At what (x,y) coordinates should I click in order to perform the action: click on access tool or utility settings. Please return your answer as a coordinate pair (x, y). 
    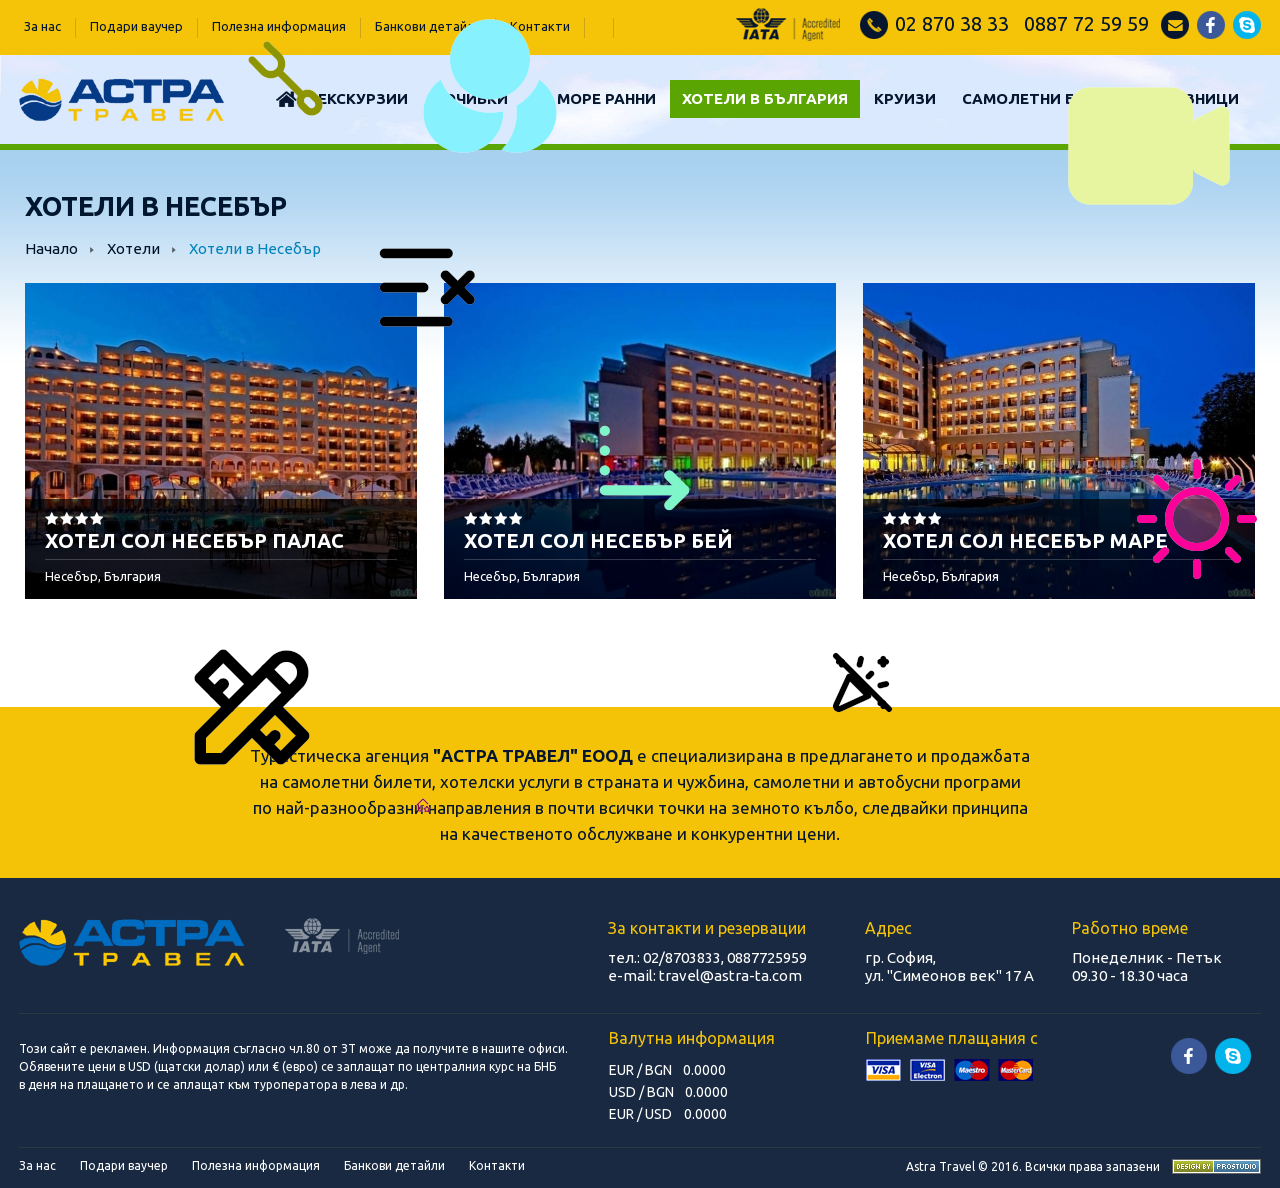
    Looking at the image, I should click on (285, 78).